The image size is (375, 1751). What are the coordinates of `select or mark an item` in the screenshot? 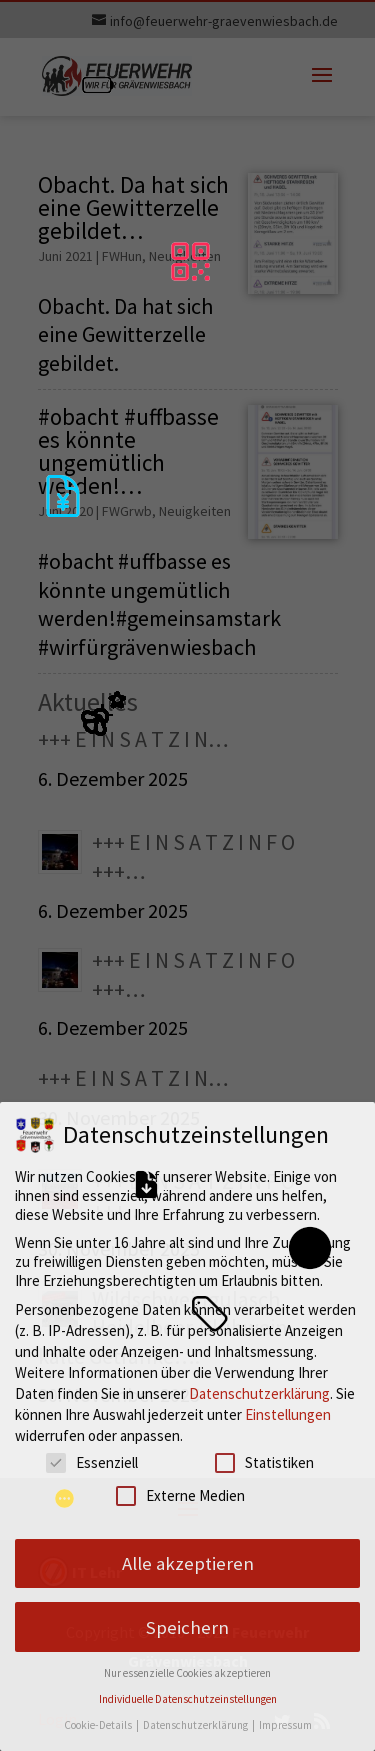 It's located at (310, 1248).